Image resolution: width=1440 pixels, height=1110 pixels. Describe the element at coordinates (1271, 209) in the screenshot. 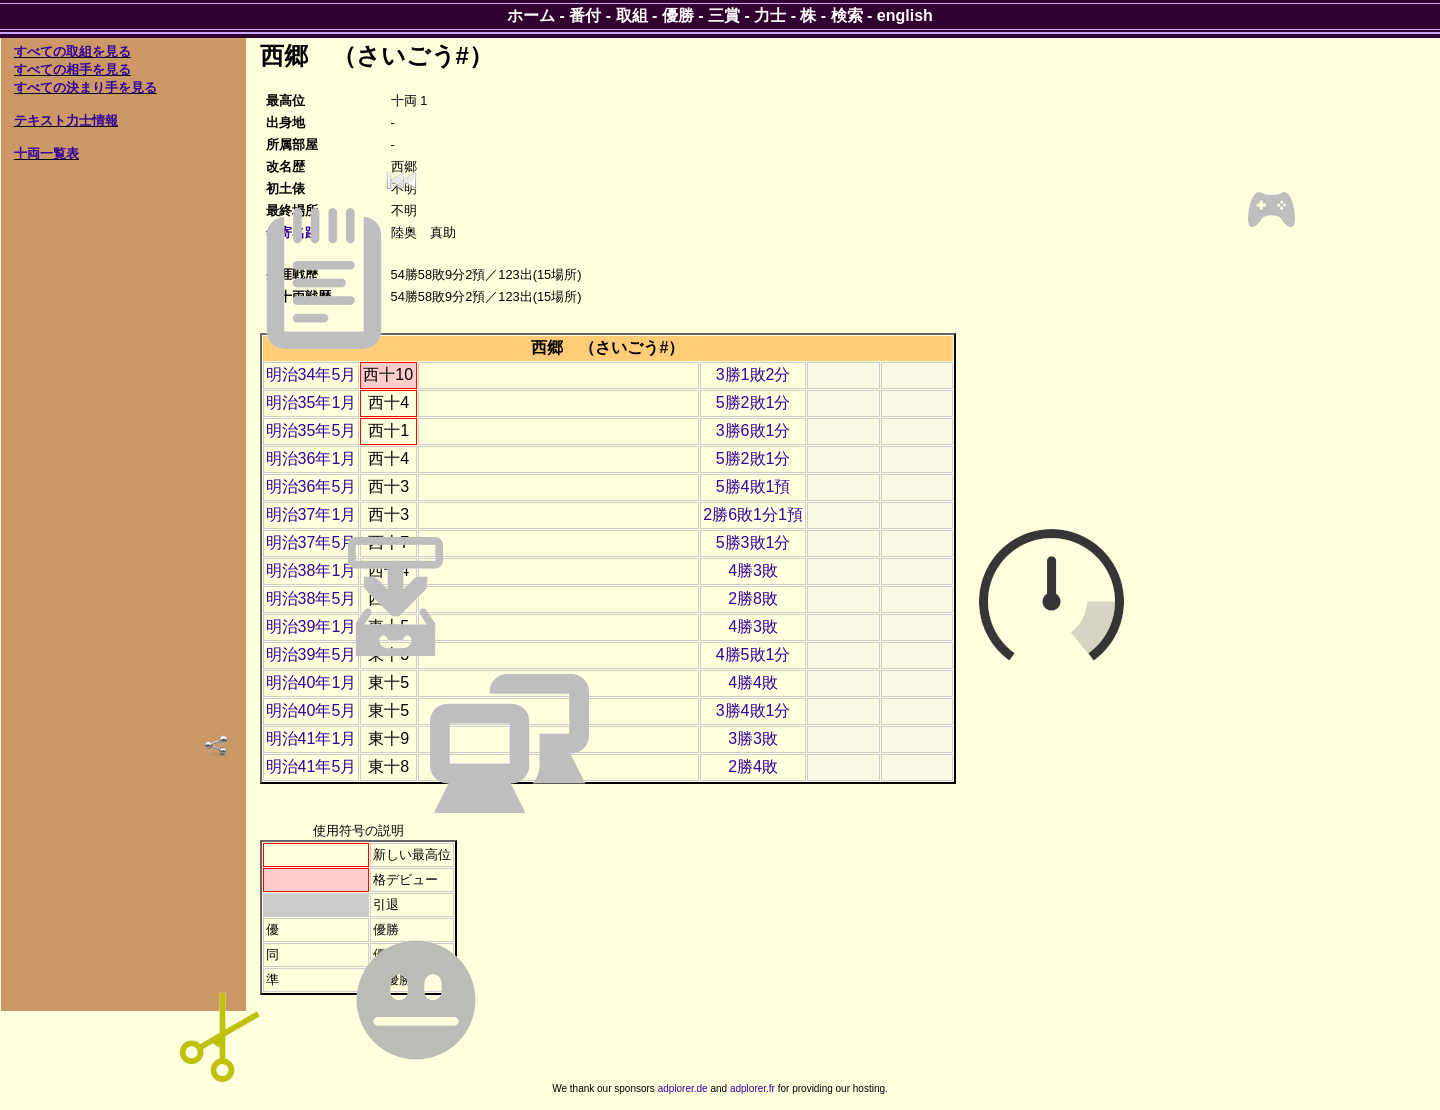

I see `open games or gaming applications` at that location.